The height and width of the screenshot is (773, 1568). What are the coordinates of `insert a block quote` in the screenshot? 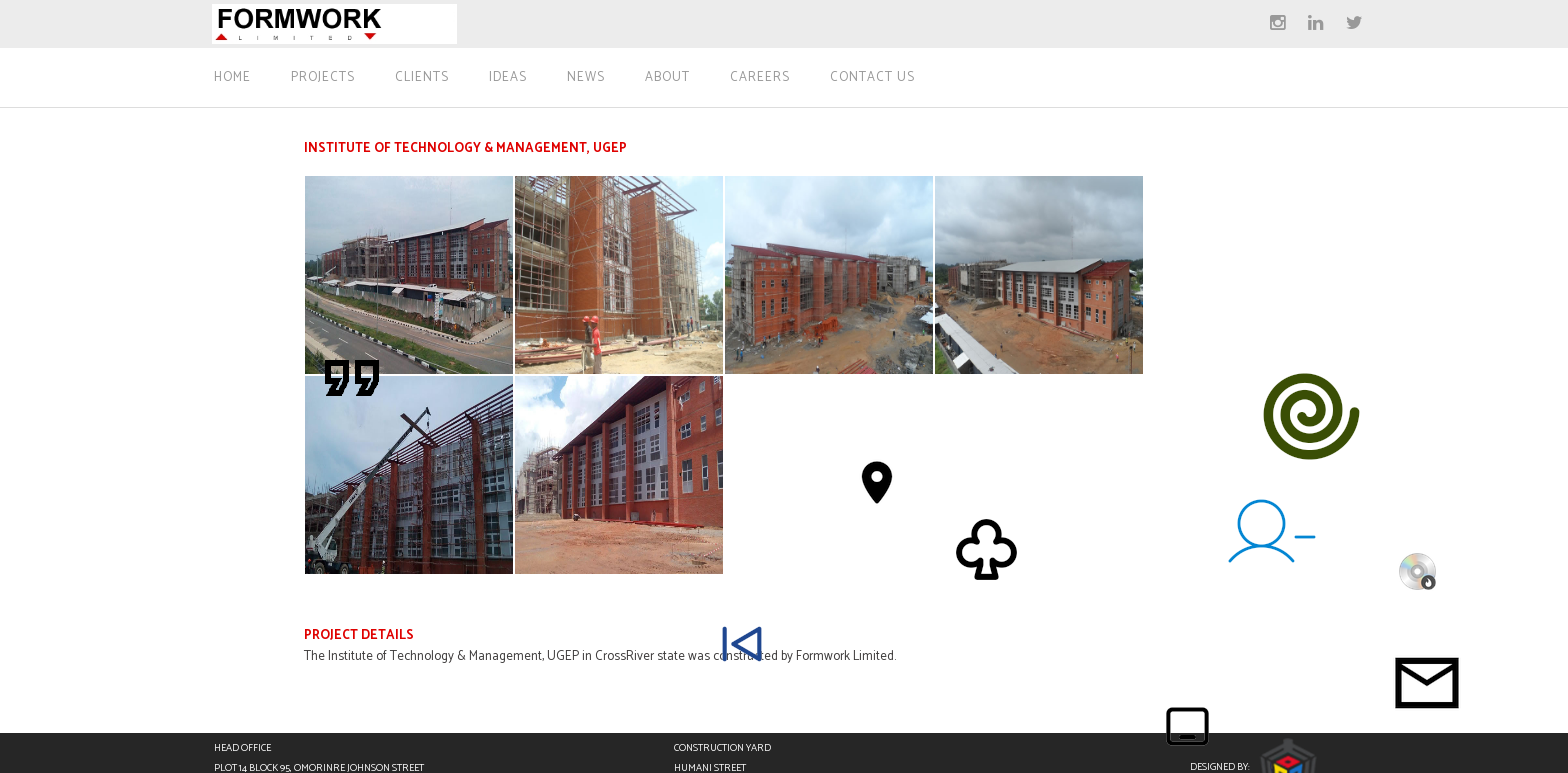 It's located at (352, 378).